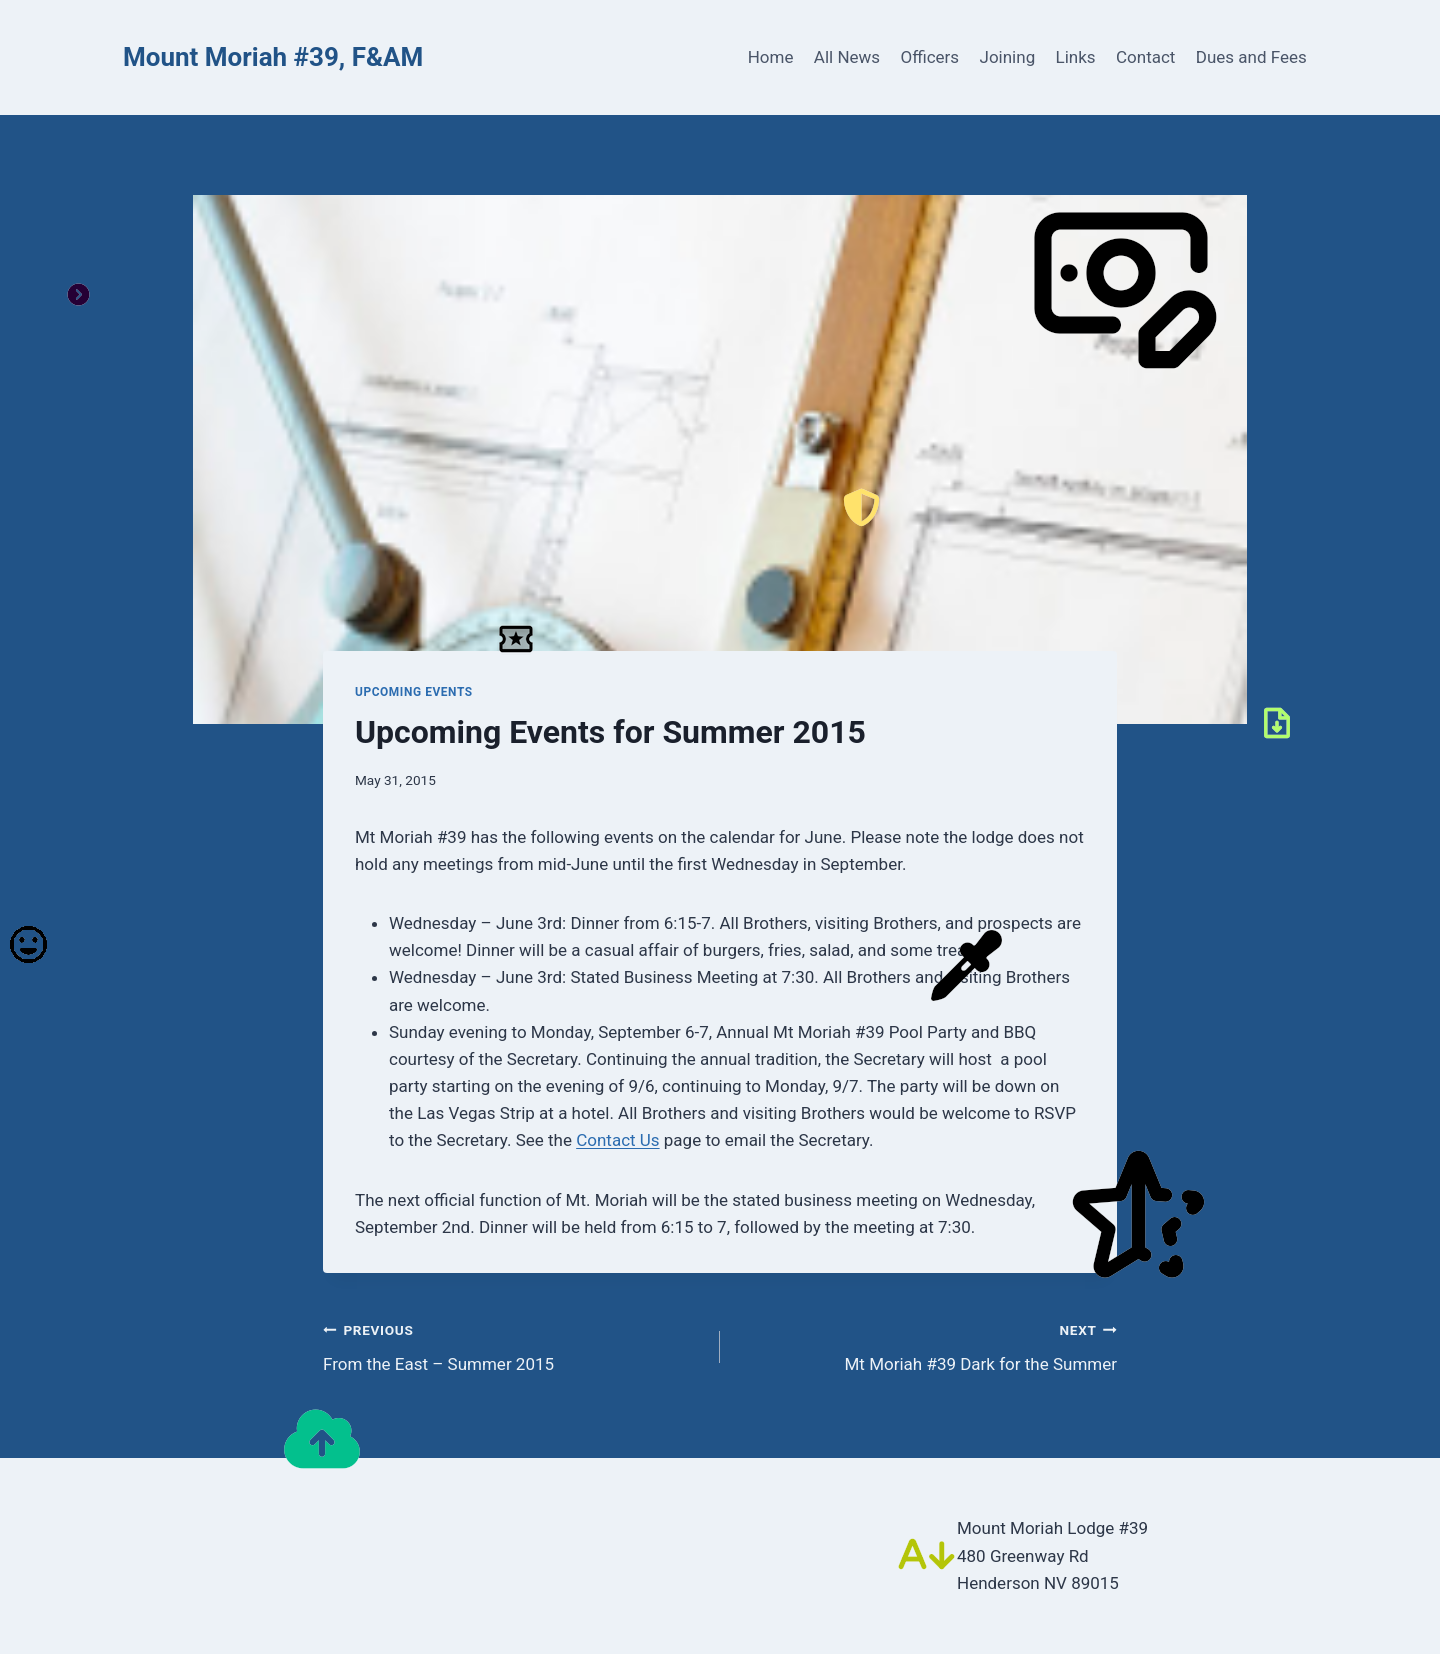 The width and height of the screenshot is (1440, 1654). Describe the element at coordinates (926, 1556) in the screenshot. I see `sort text in descending alphabetical order` at that location.